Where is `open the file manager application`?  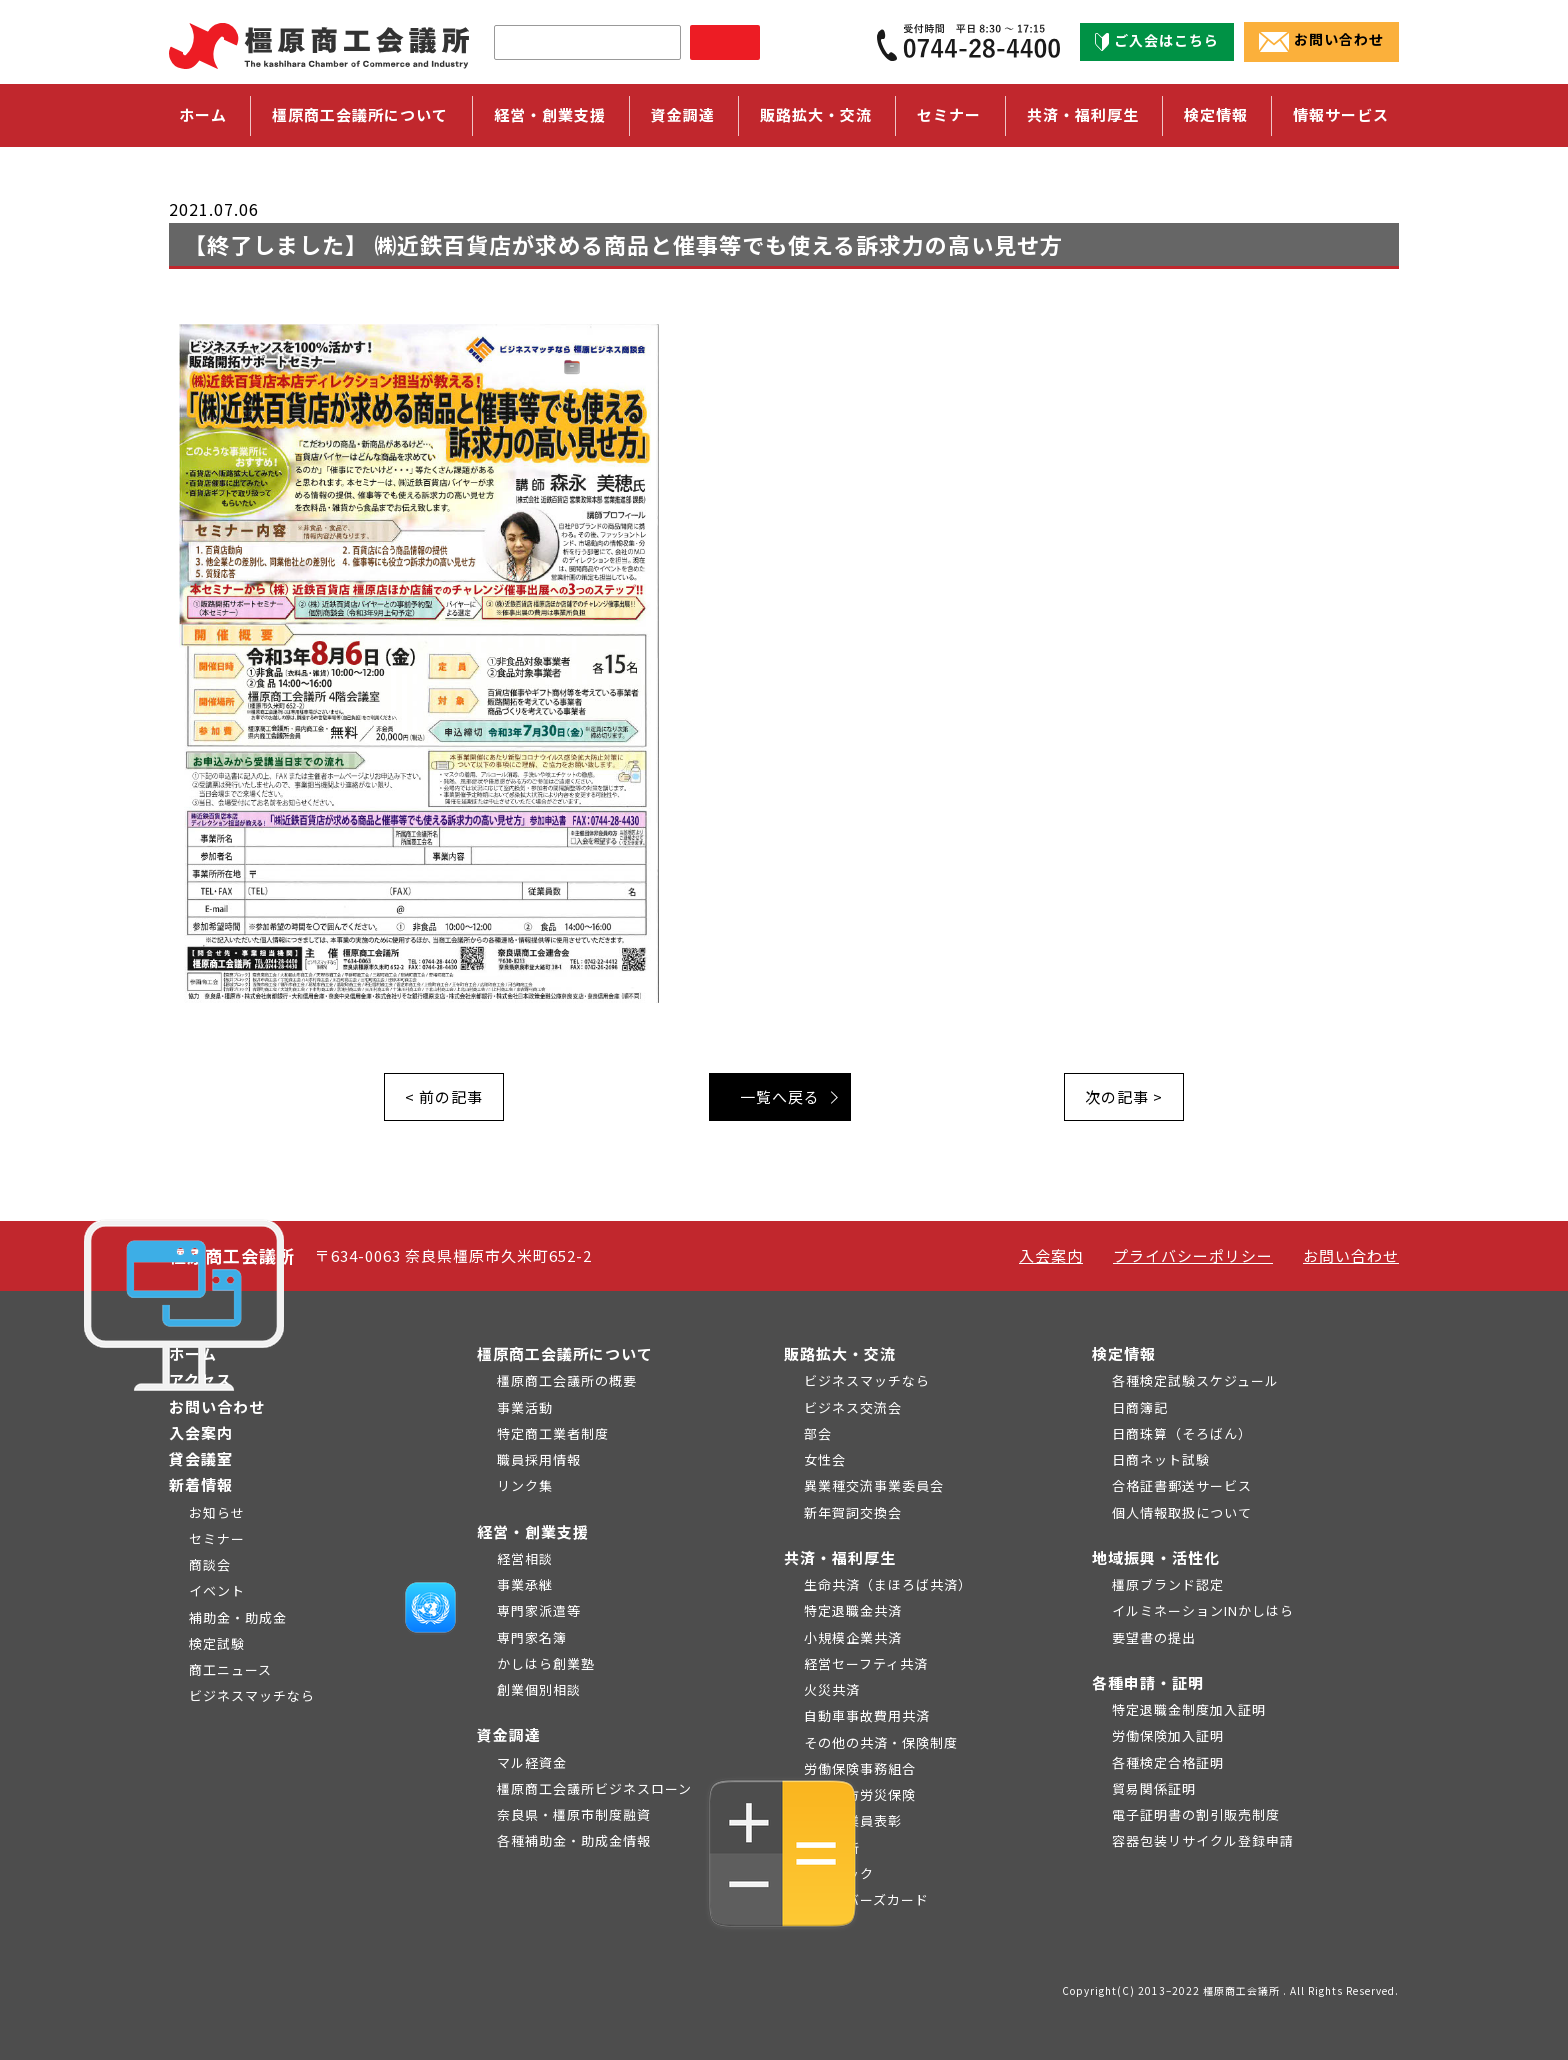
open the file manager application is located at coordinates (572, 367).